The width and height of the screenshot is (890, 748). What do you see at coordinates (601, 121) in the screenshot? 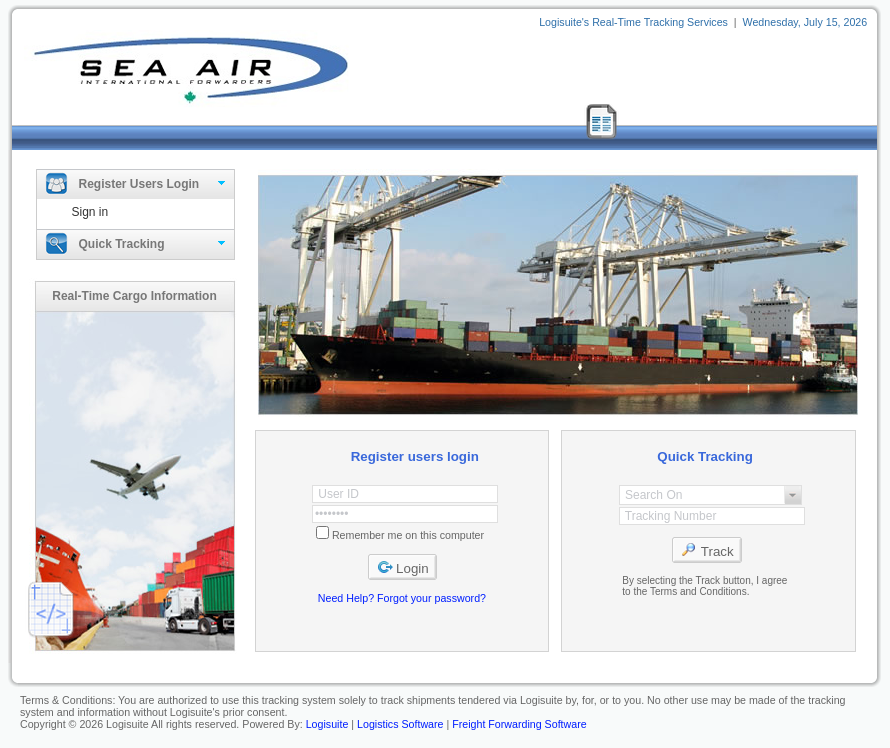
I see `libreoffice master document file type` at bounding box center [601, 121].